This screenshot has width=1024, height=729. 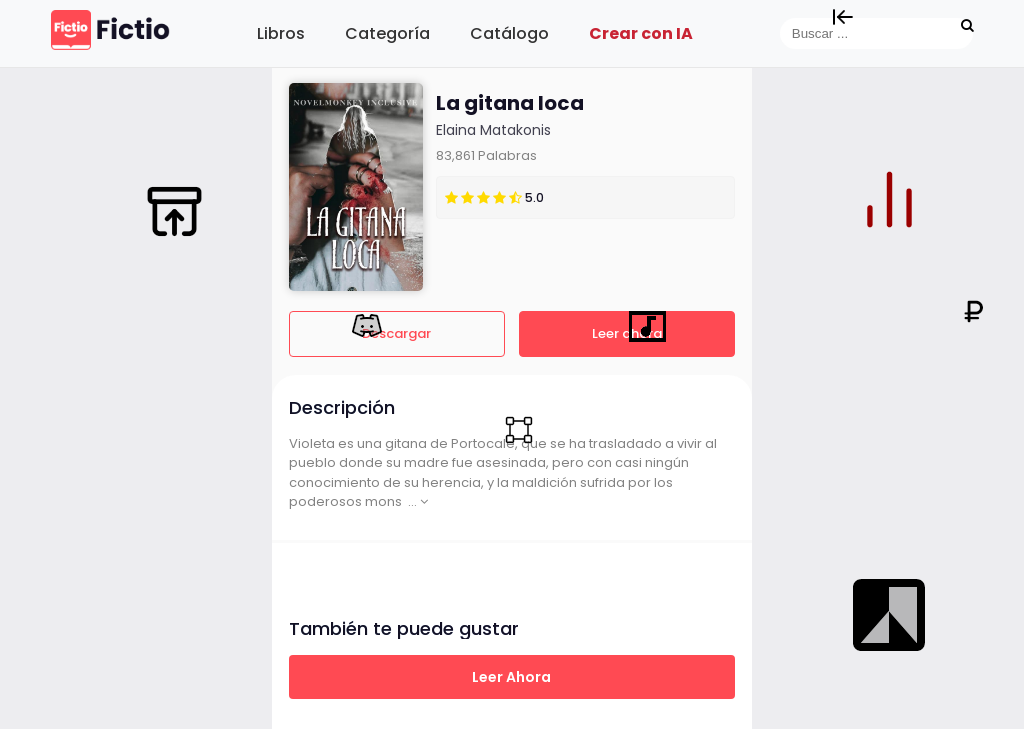 I want to click on apply black and white filter to image, so click(x=889, y=615).